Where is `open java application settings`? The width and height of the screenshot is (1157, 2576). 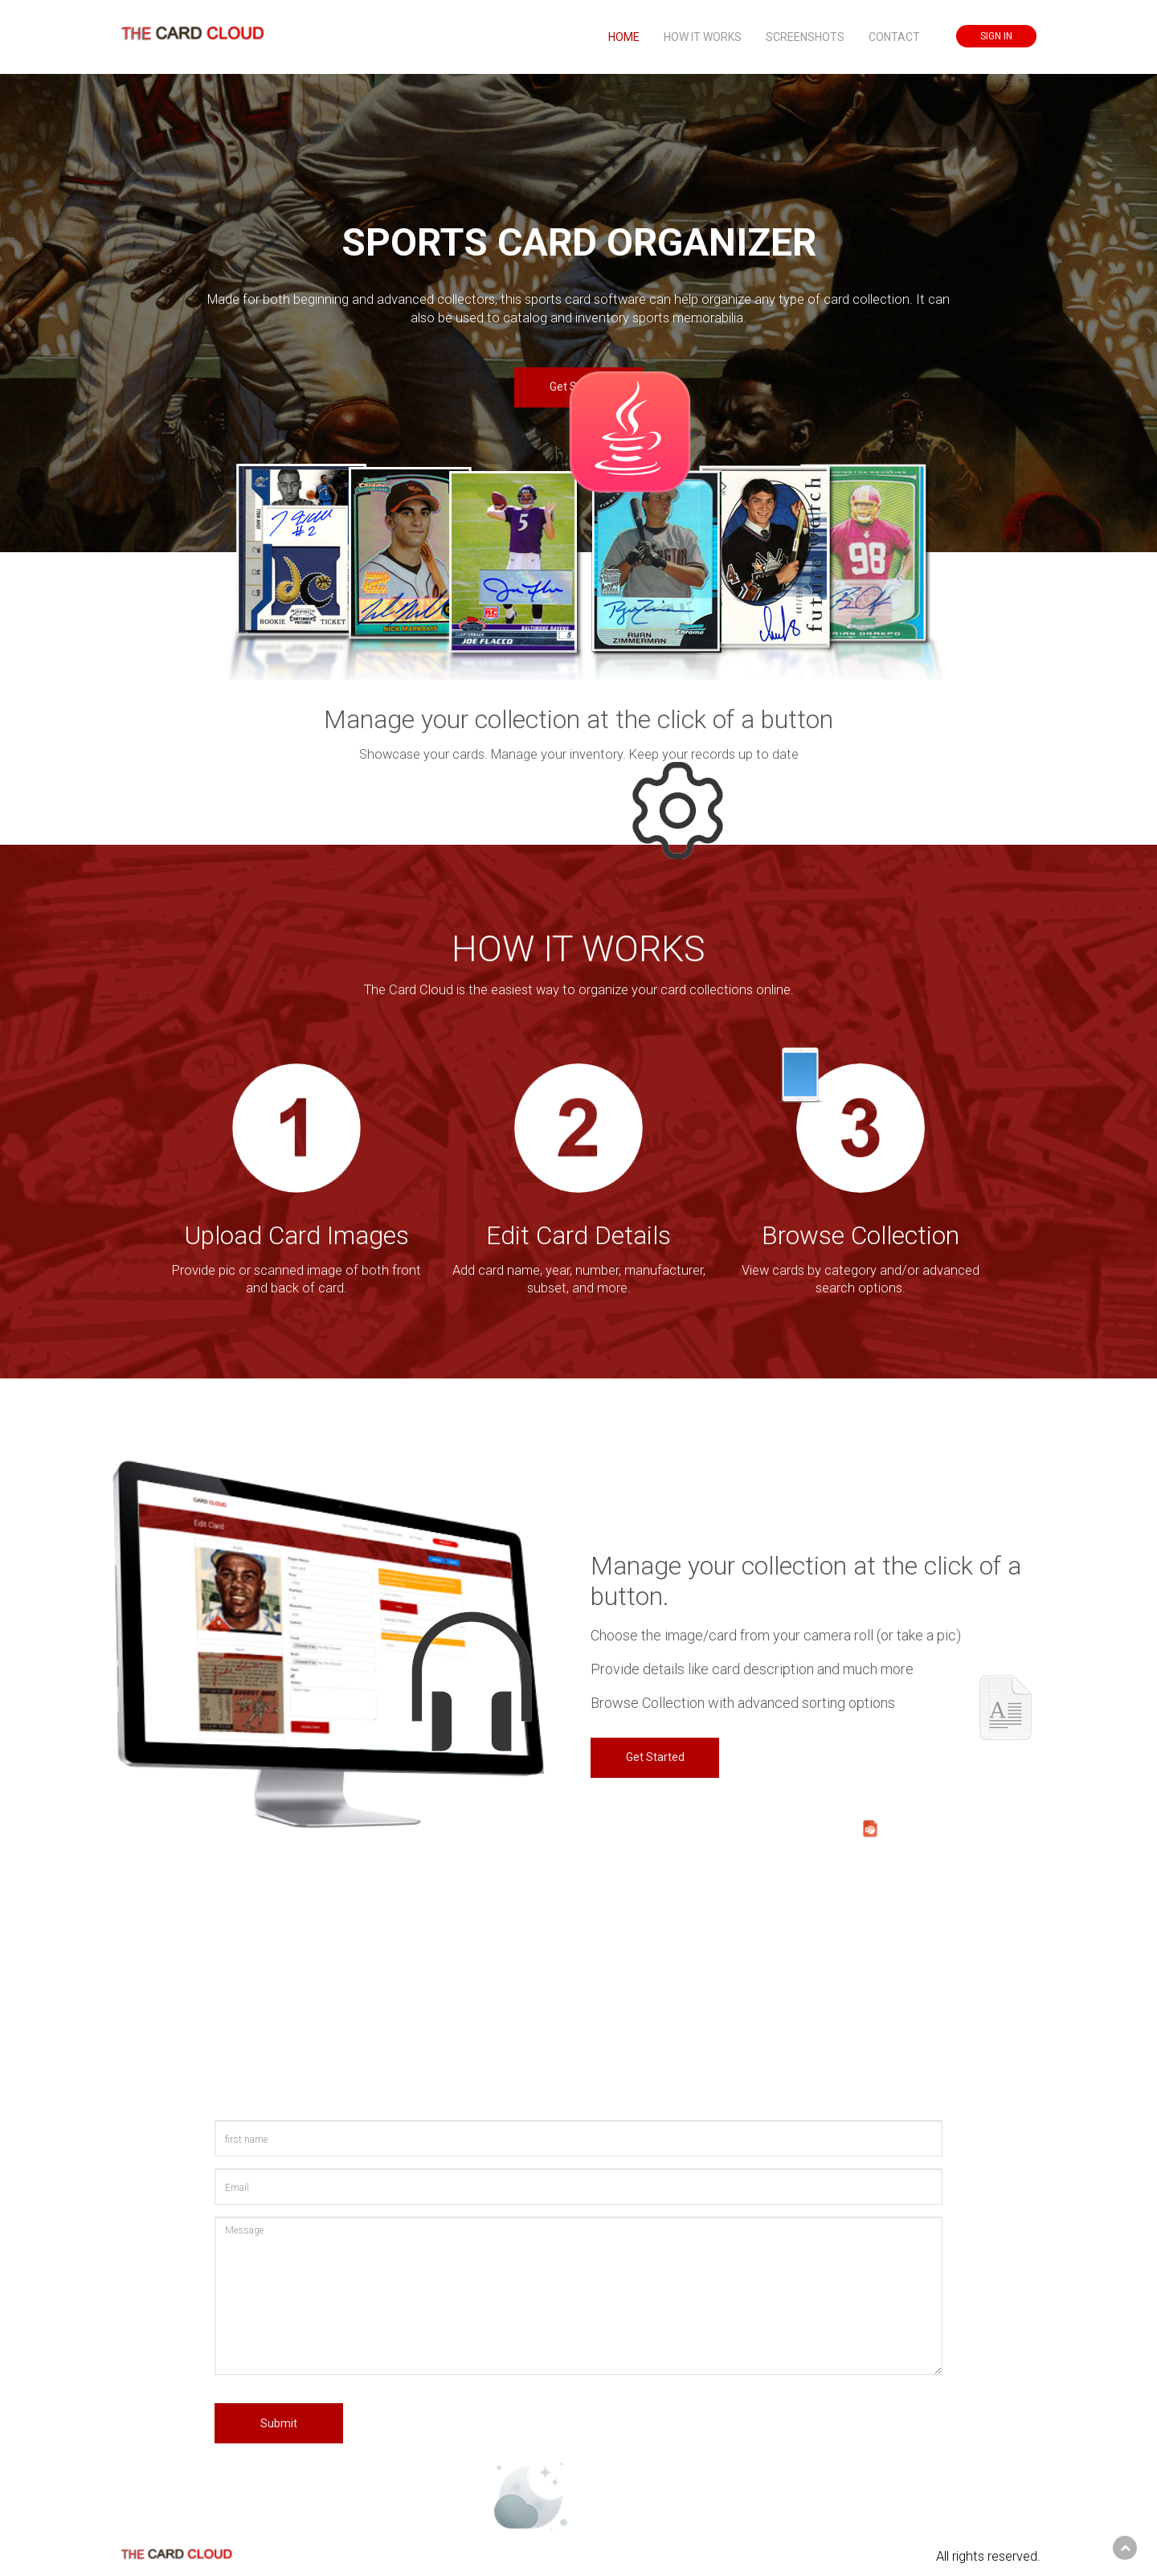
open java application settings is located at coordinates (630, 434).